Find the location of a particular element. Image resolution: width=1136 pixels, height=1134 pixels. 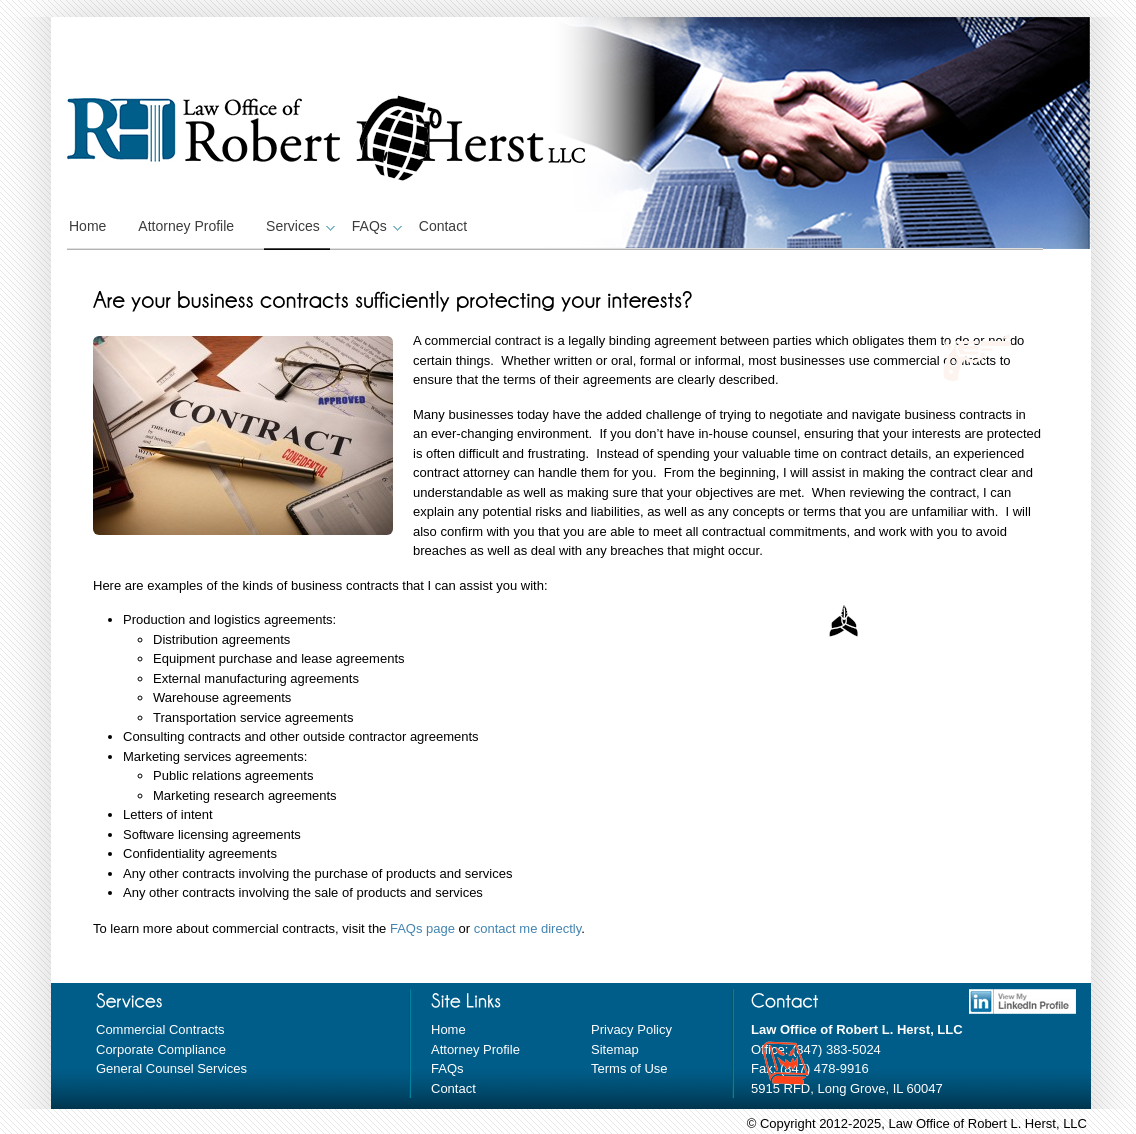

open the grimoire or spellbook is located at coordinates (785, 1064).